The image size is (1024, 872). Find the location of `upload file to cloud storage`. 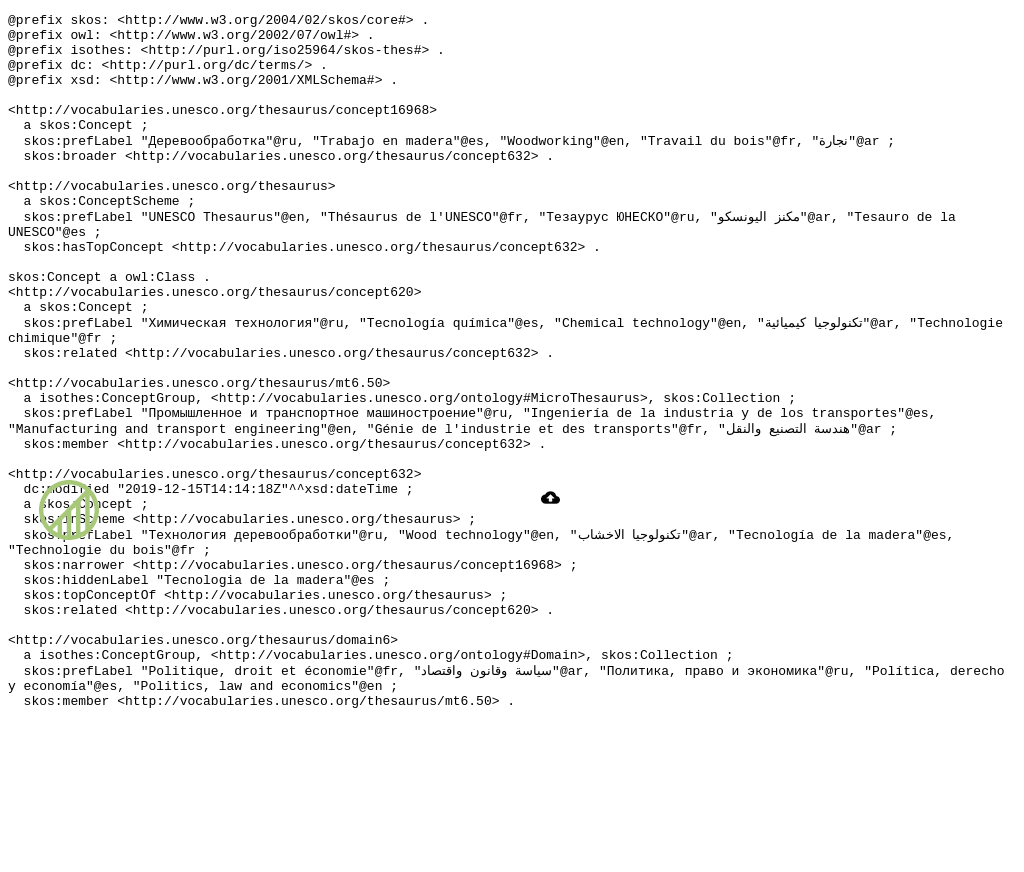

upload file to cloud storage is located at coordinates (550, 497).